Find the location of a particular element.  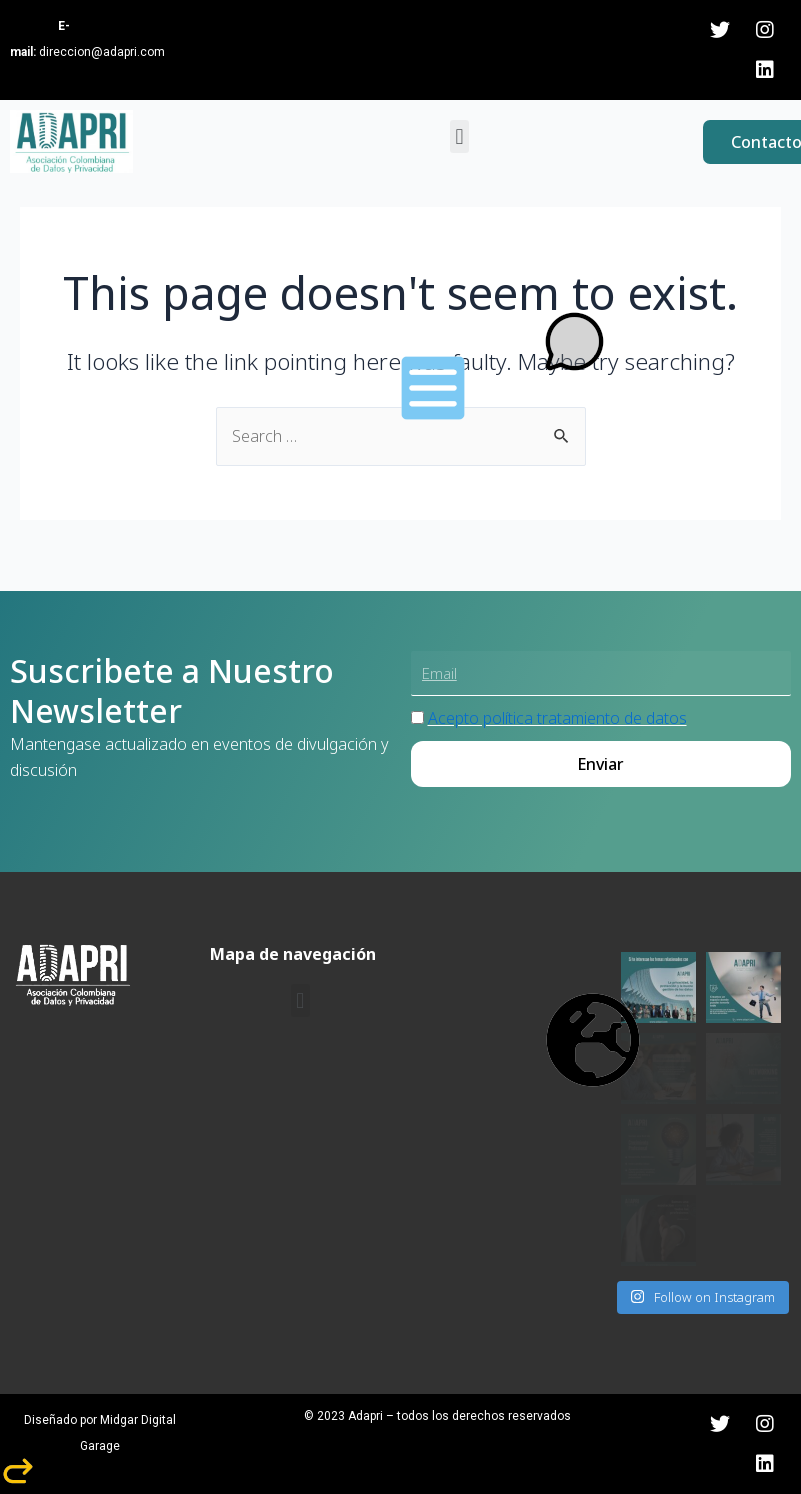

open chat or messaging is located at coordinates (574, 341).